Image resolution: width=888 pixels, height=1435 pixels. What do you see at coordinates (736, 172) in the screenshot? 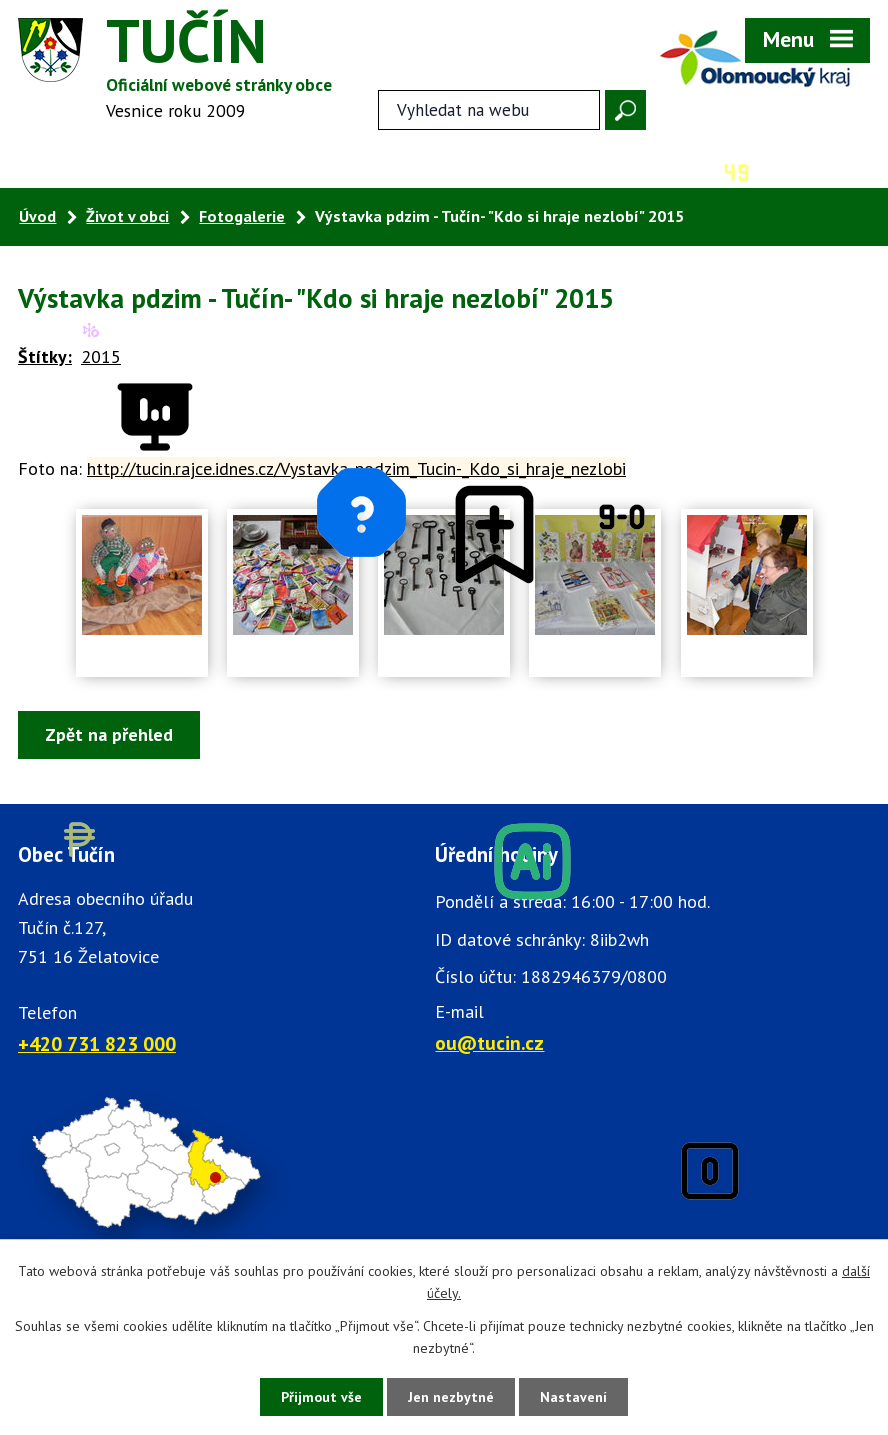
I see `indicates item number 49 in a list or sequence` at bounding box center [736, 172].